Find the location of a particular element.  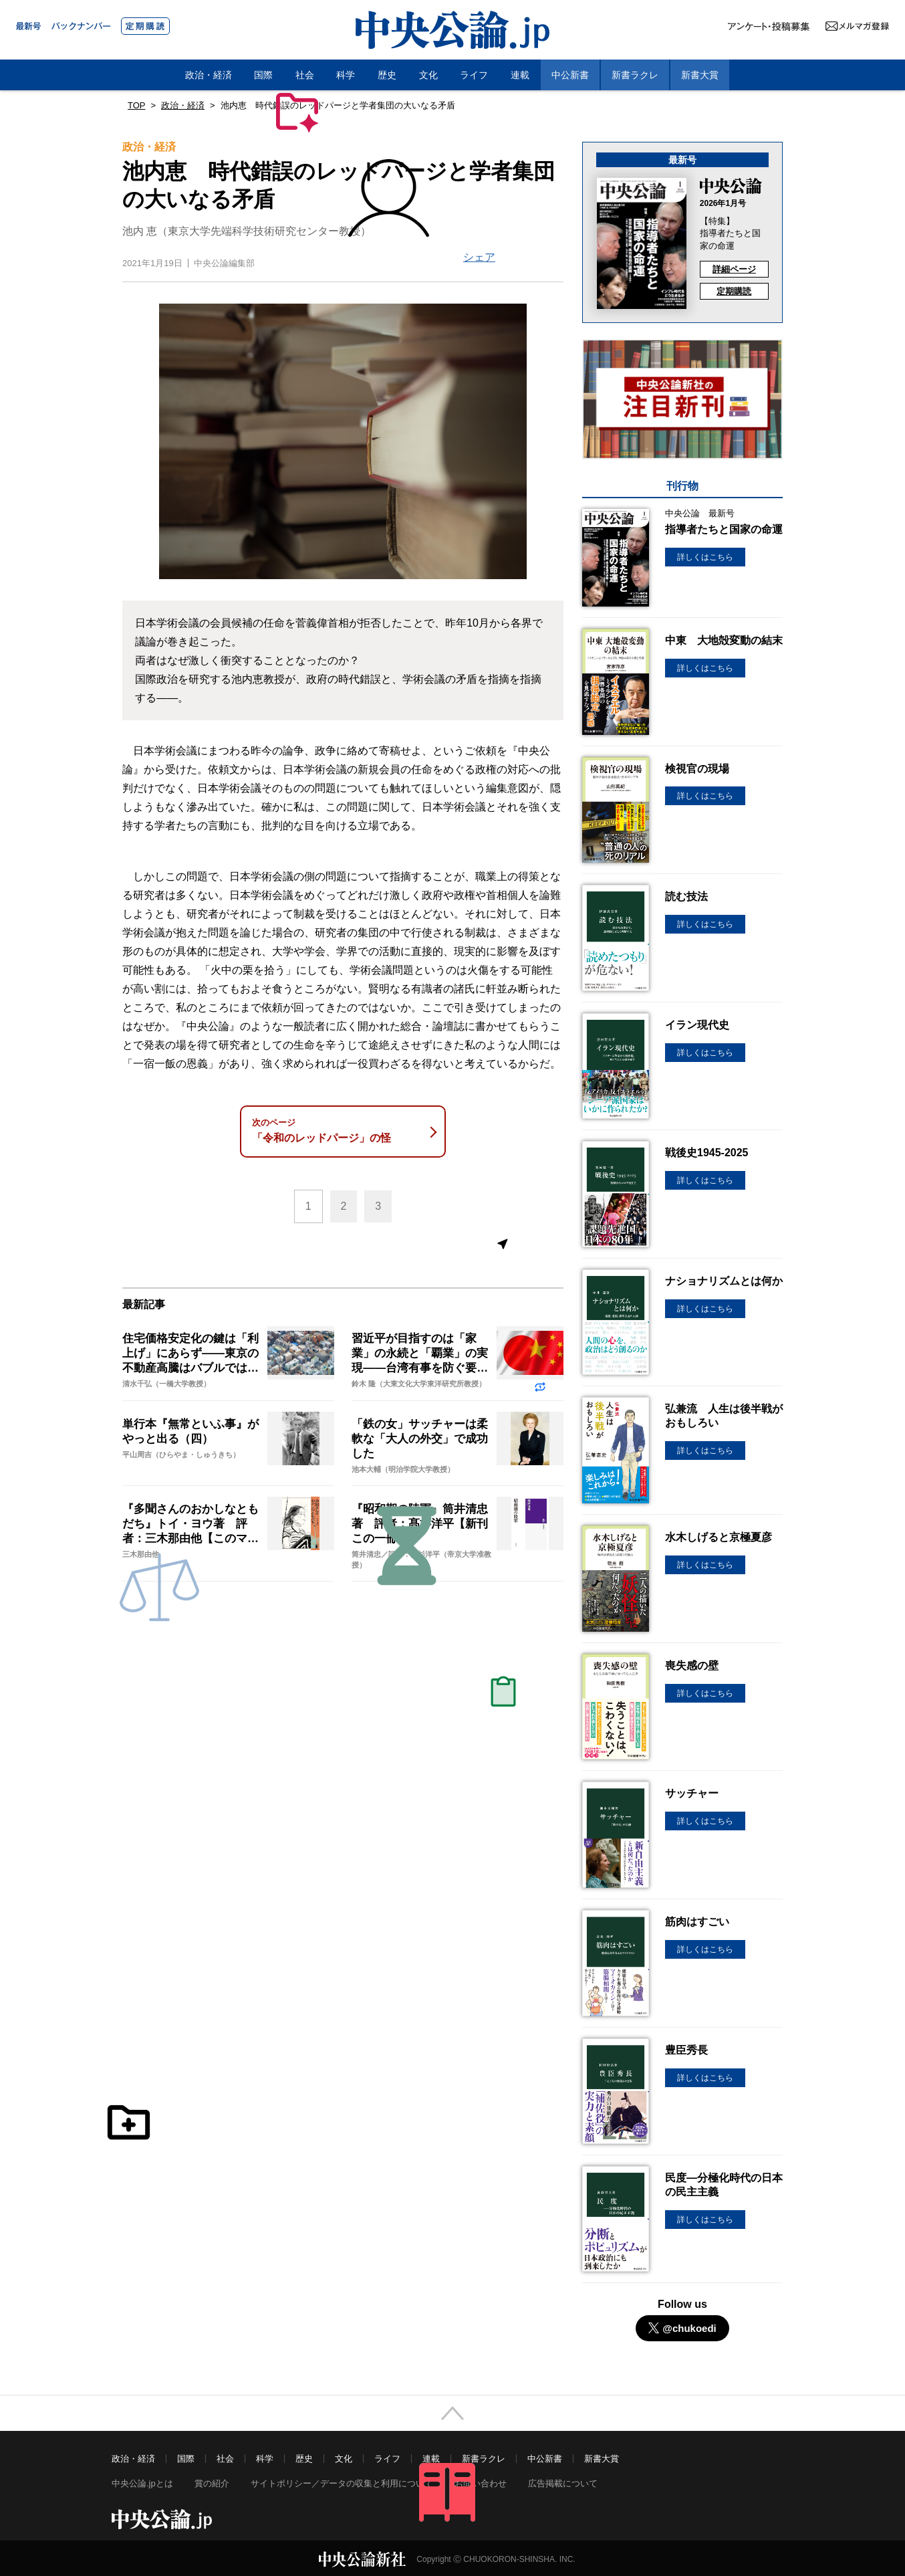

indicates a task or process in progress is located at coordinates (406, 1545).